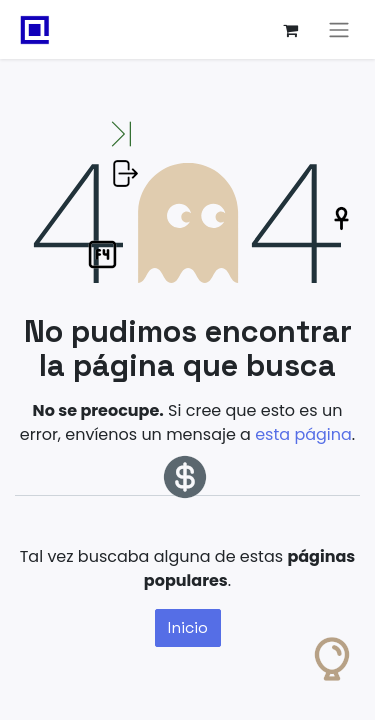  I want to click on view pricing or payment options, so click(185, 477).